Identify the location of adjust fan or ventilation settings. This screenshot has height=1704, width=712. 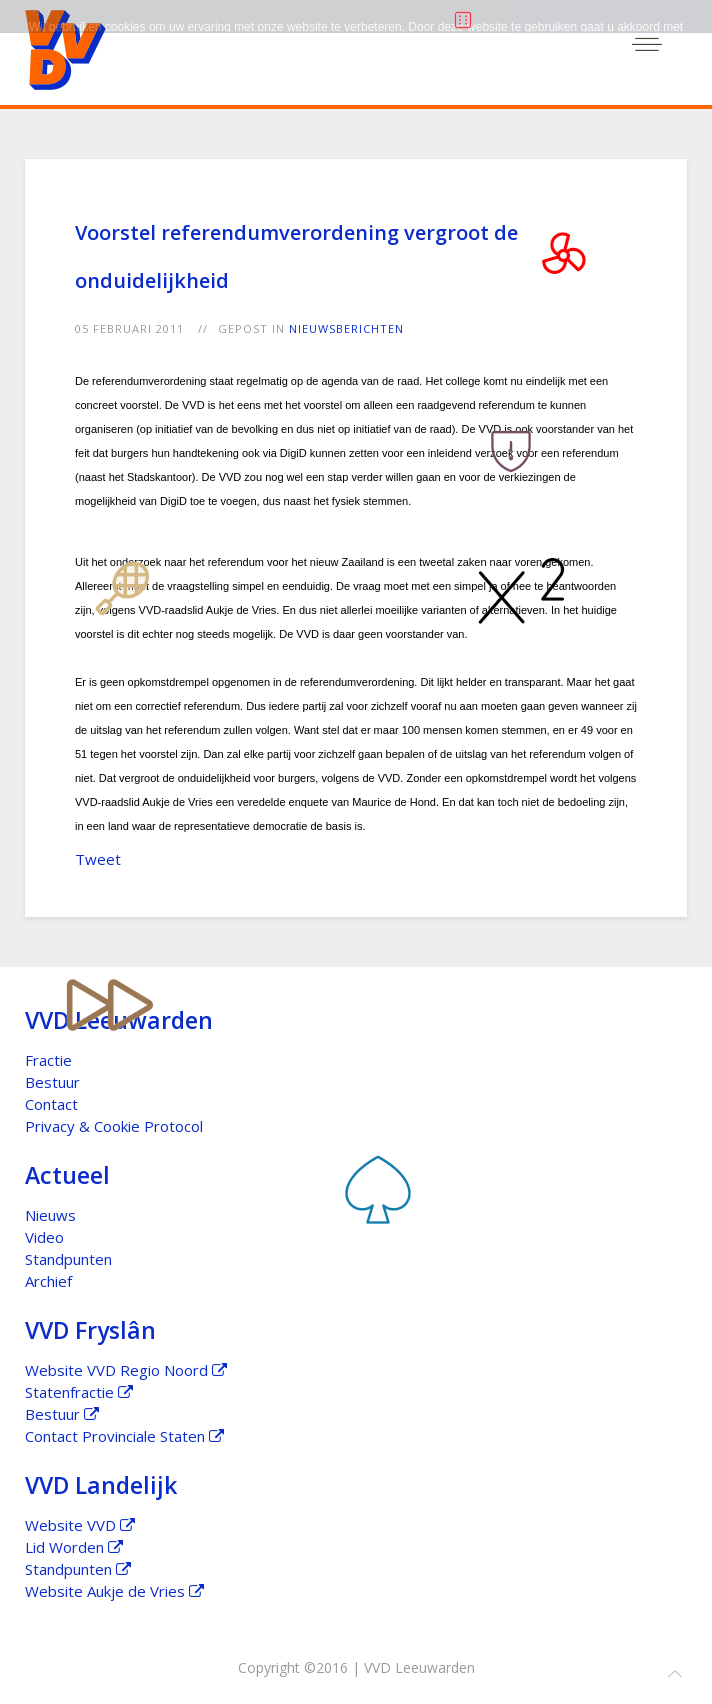
(563, 255).